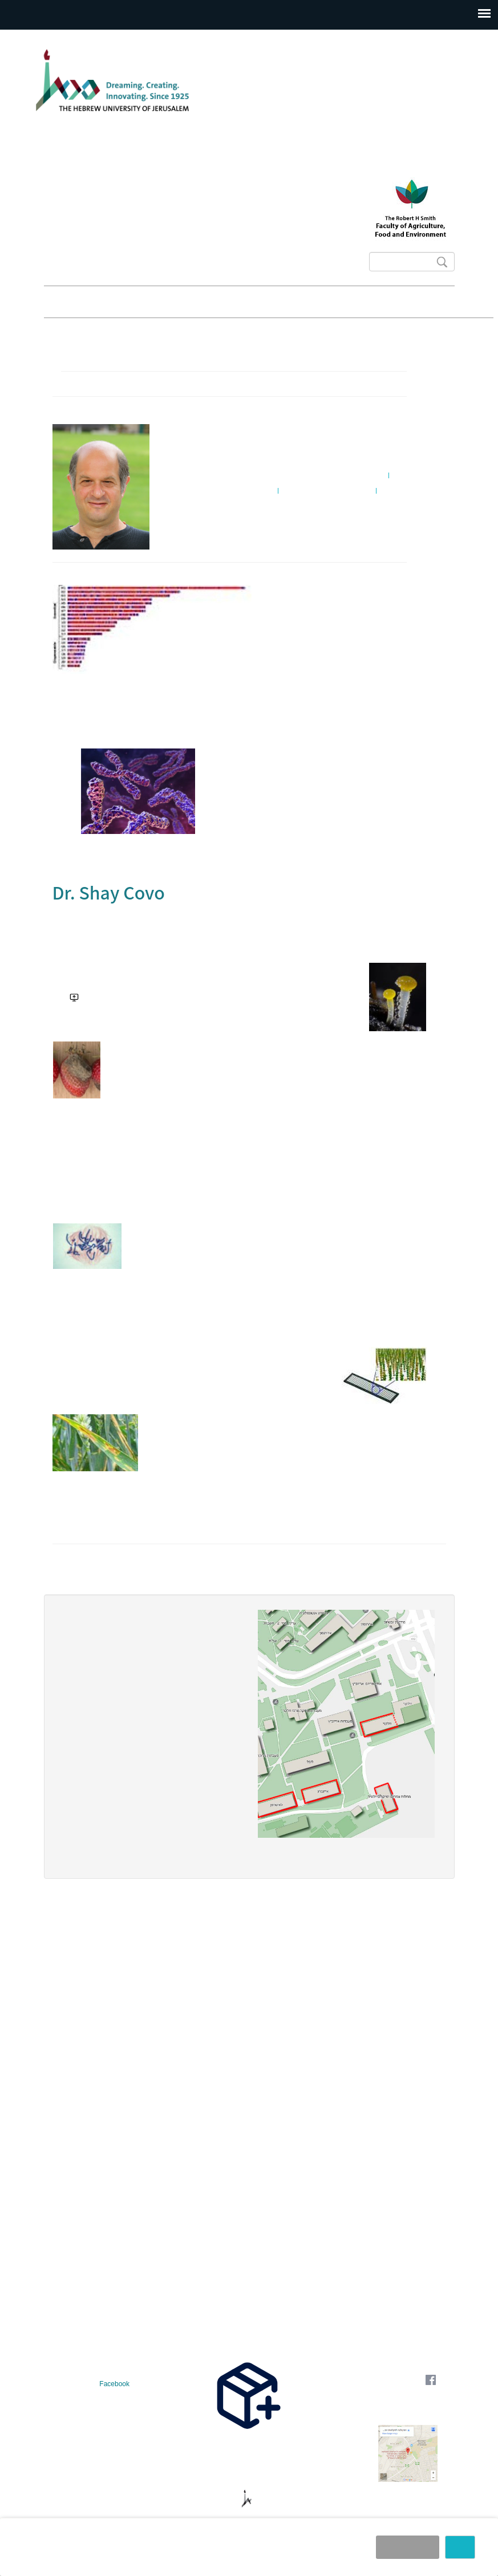  Describe the element at coordinates (247, 2395) in the screenshot. I see `add a new package or shipment` at that location.